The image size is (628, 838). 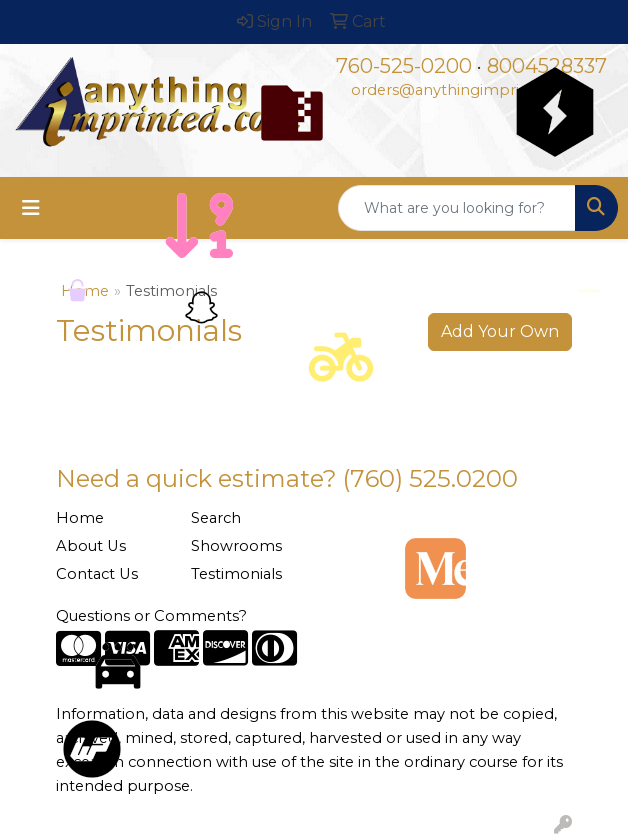 What do you see at coordinates (589, 290) in the screenshot?
I see `open the Coinbase app` at bounding box center [589, 290].